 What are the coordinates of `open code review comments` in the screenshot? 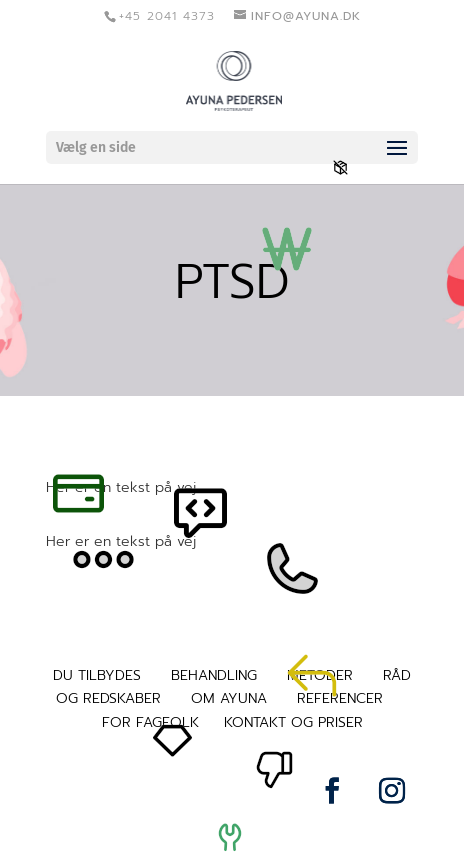 It's located at (200, 511).